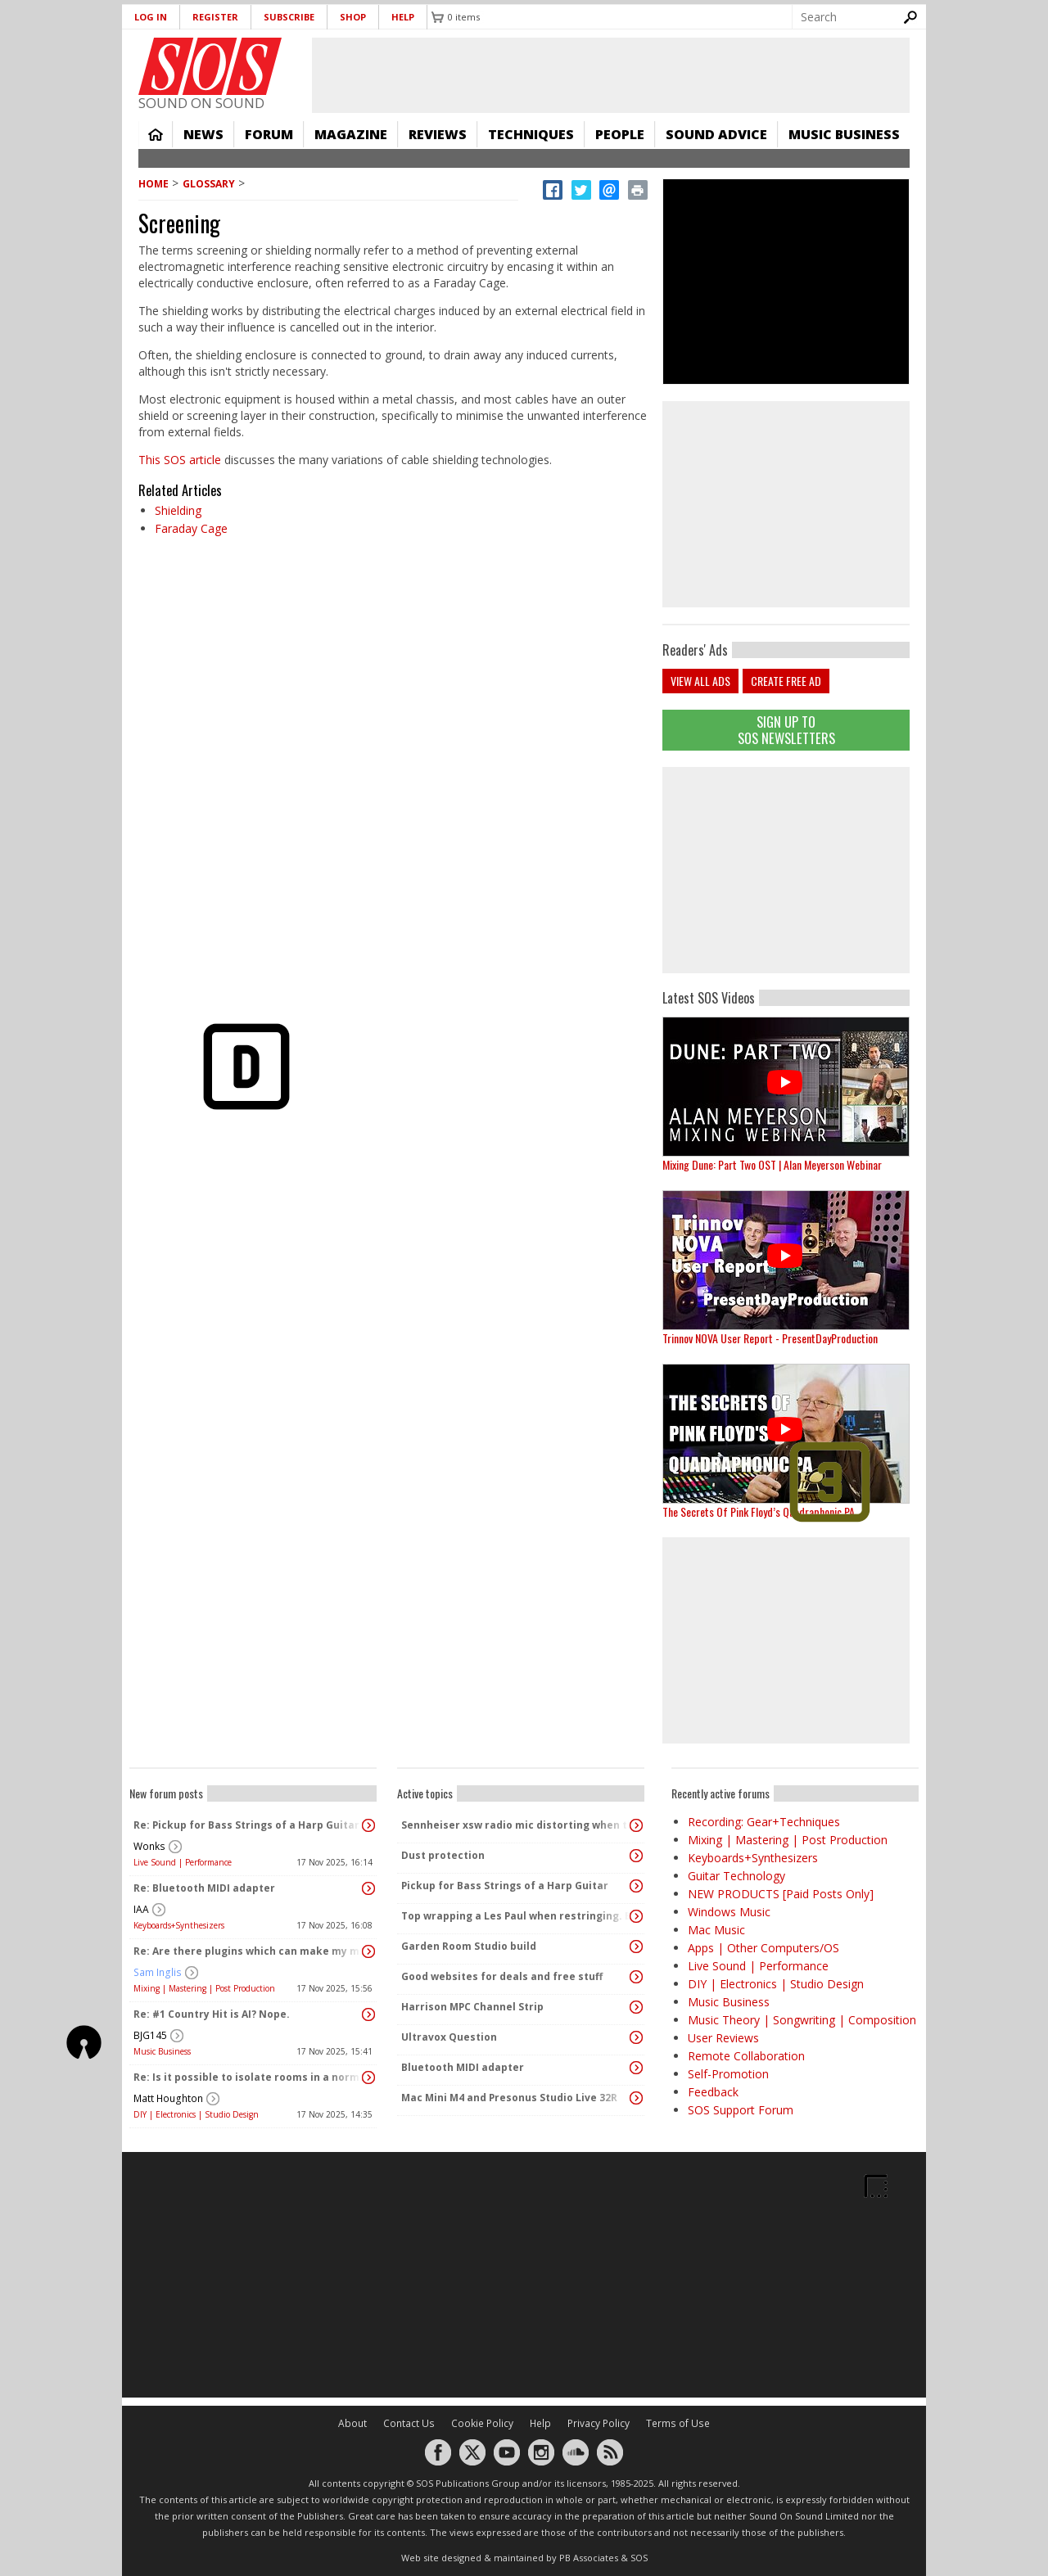 This screenshot has width=1048, height=2576. I want to click on indicates a "D" grade or rating, so click(246, 1067).